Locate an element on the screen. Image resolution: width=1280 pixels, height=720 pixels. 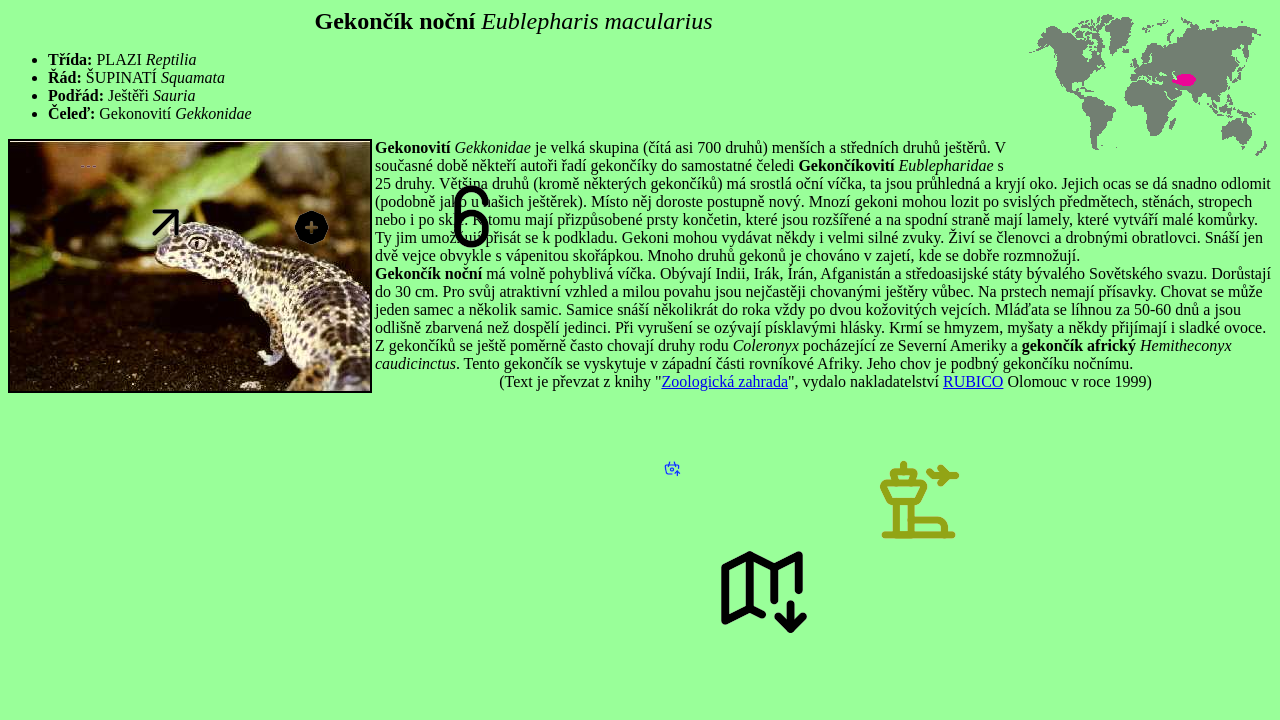
indicates step 6 in a multi-step process is located at coordinates (471, 216).